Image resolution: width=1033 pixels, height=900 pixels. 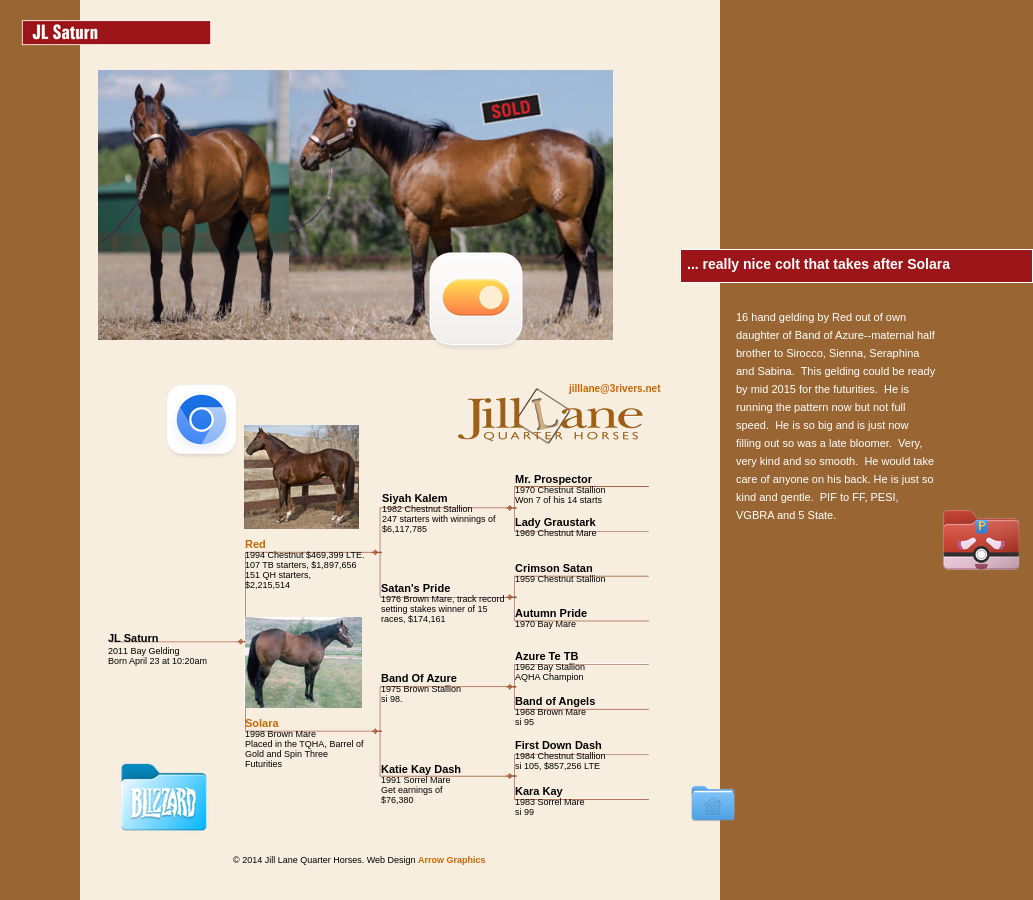 I want to click on open pokémon-themed folder, so click(x=981, y=542).